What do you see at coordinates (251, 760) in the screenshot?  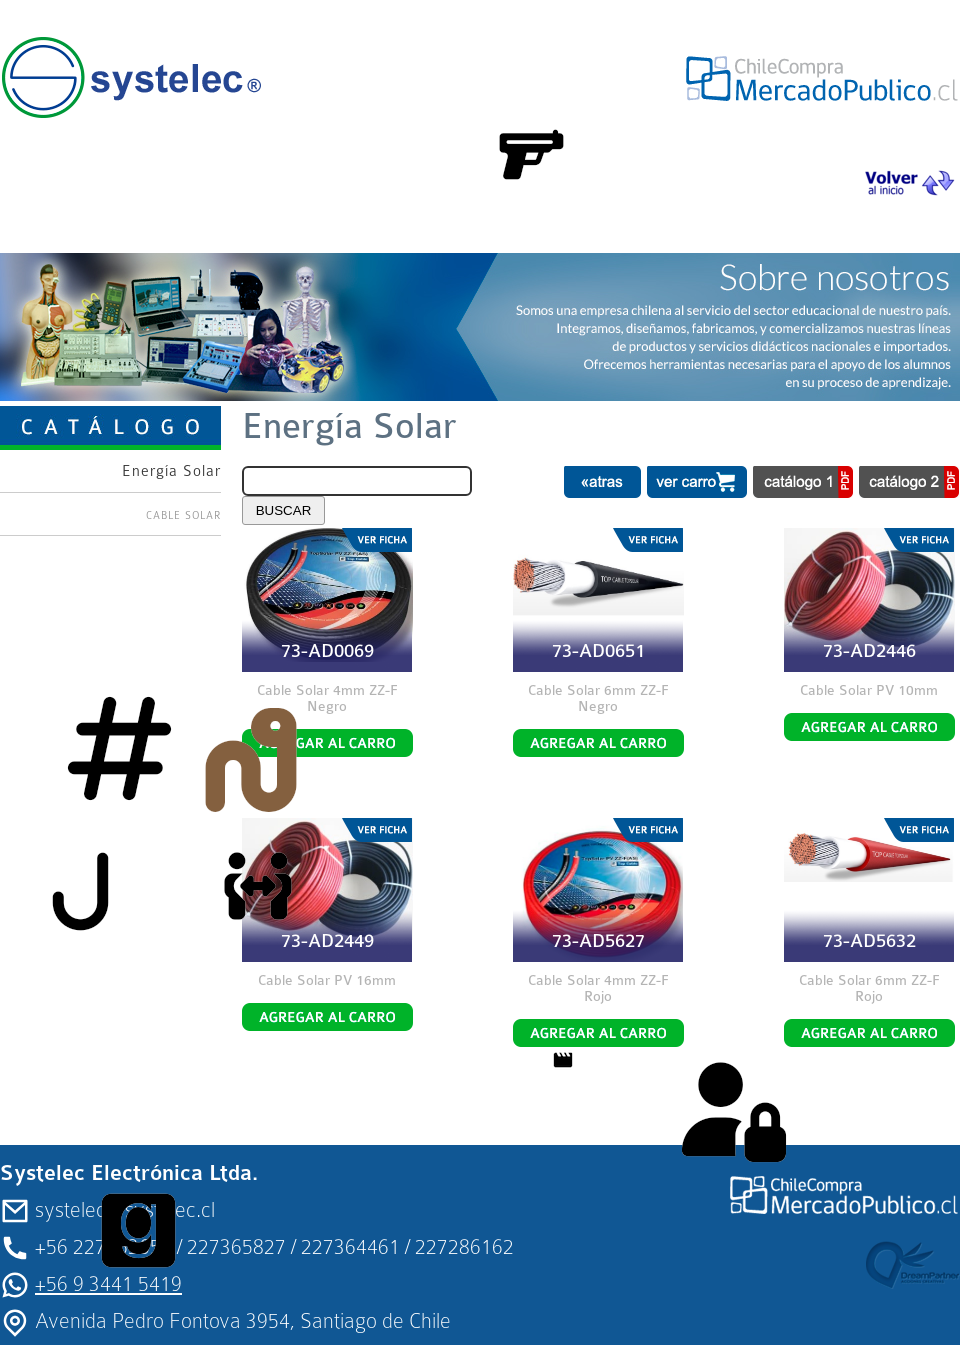 I see `indicates malware or security threat detected` at bounding box center [251, 760].